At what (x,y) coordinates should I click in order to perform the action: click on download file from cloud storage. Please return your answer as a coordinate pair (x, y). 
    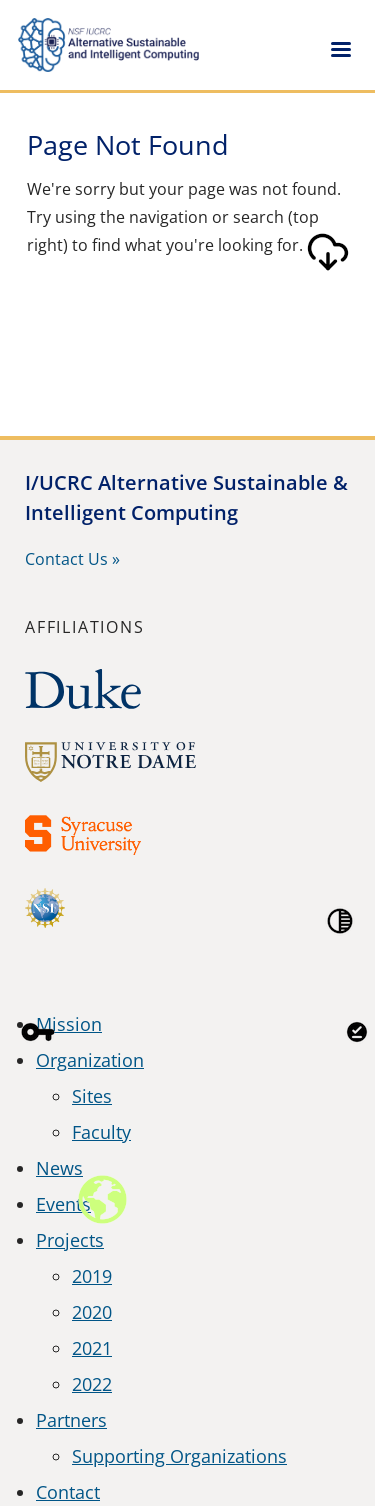
    Looking at the image, I should click on (328, 252).